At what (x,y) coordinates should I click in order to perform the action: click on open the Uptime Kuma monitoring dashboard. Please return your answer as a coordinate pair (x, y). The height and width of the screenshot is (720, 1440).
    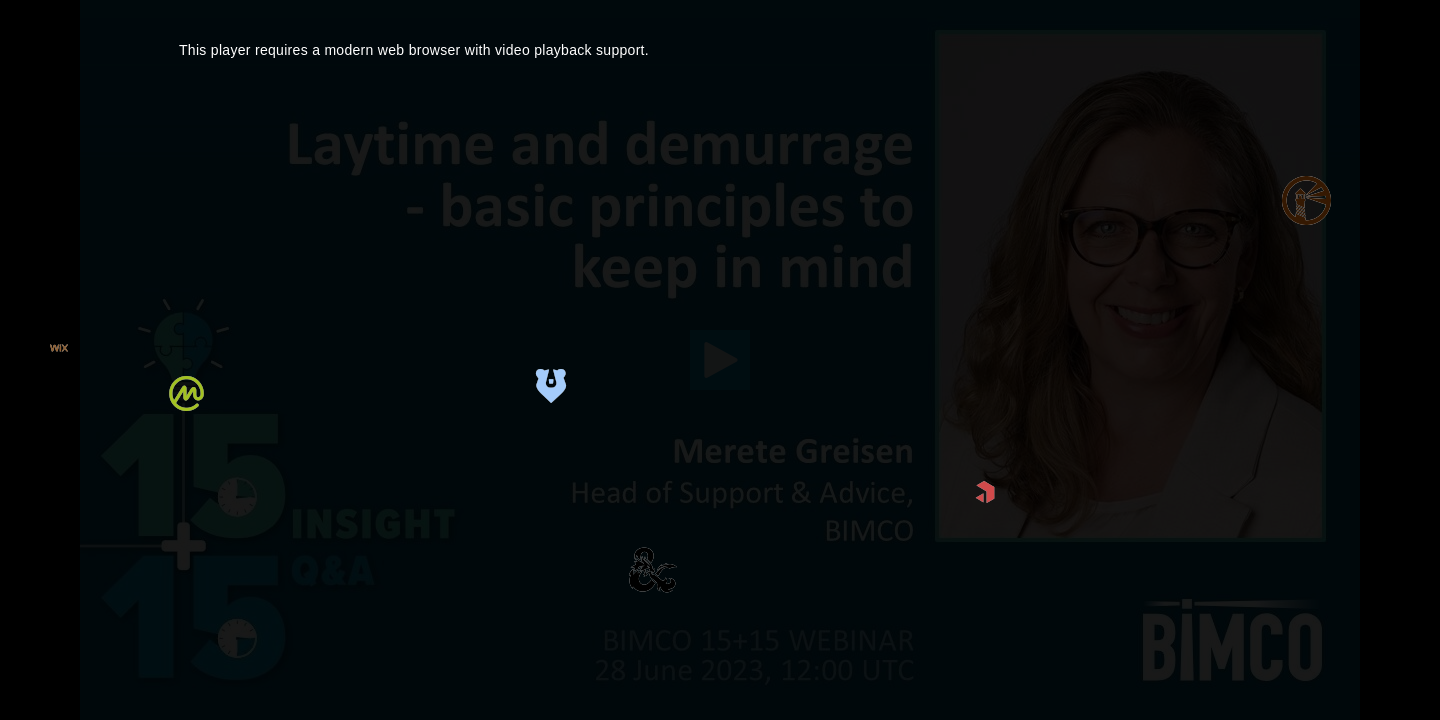
    Looking at the image, I should click on (551, 386).